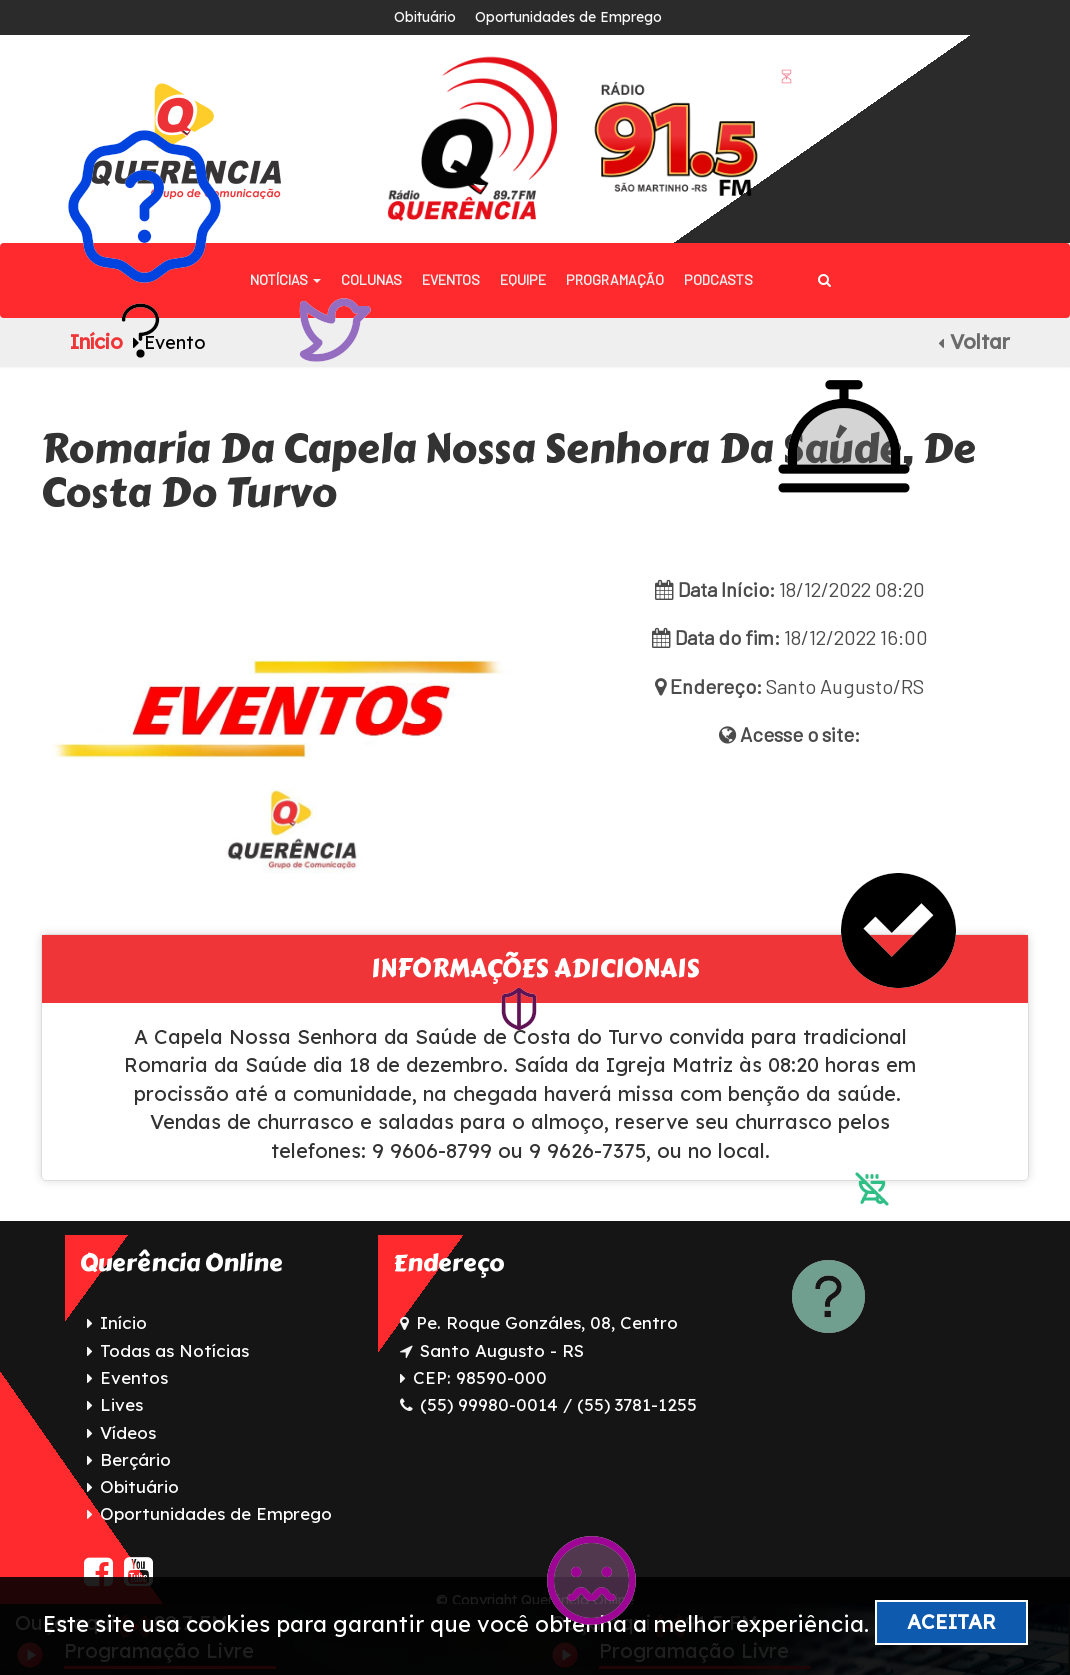 The width and height of the screenshot is (1070, 1675). Describe the element at coordinates (519, 1009) in the screenshot. I see `partial security or protection enabled` at that location.